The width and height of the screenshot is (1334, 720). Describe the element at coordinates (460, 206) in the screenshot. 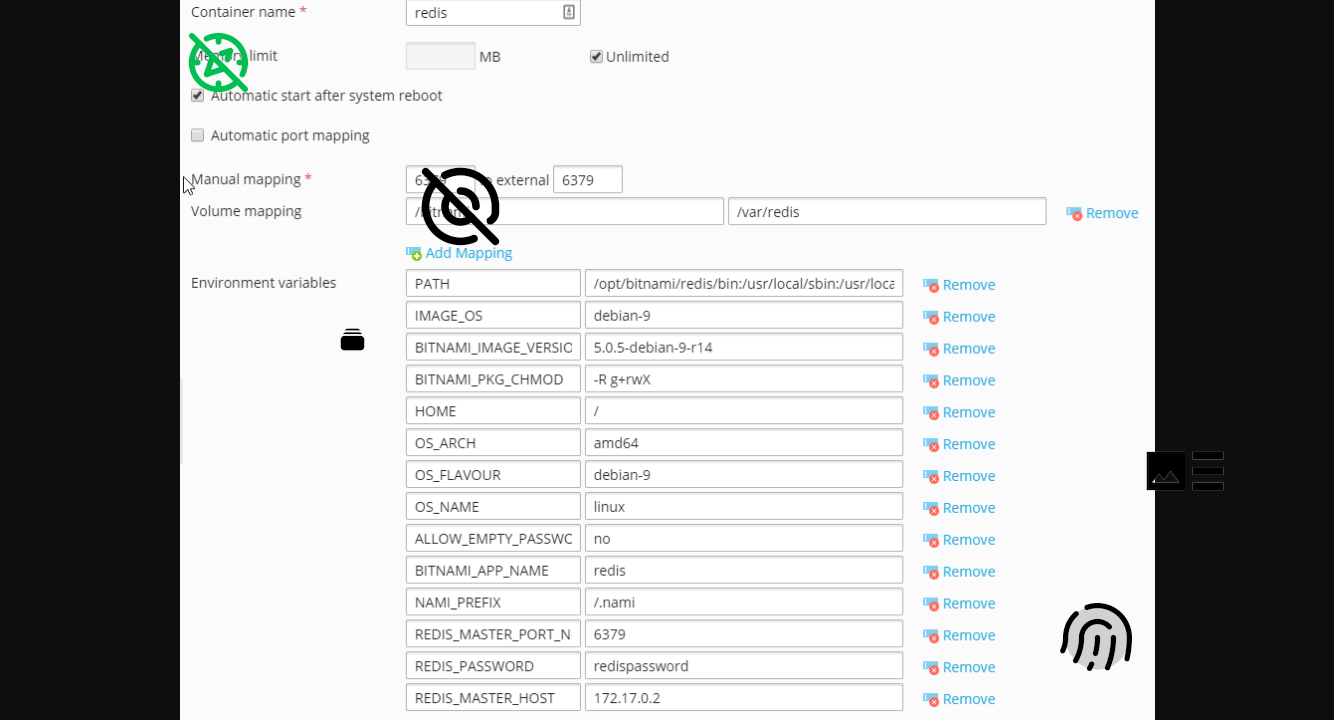

I see `disable email or mention notifications` at that location.